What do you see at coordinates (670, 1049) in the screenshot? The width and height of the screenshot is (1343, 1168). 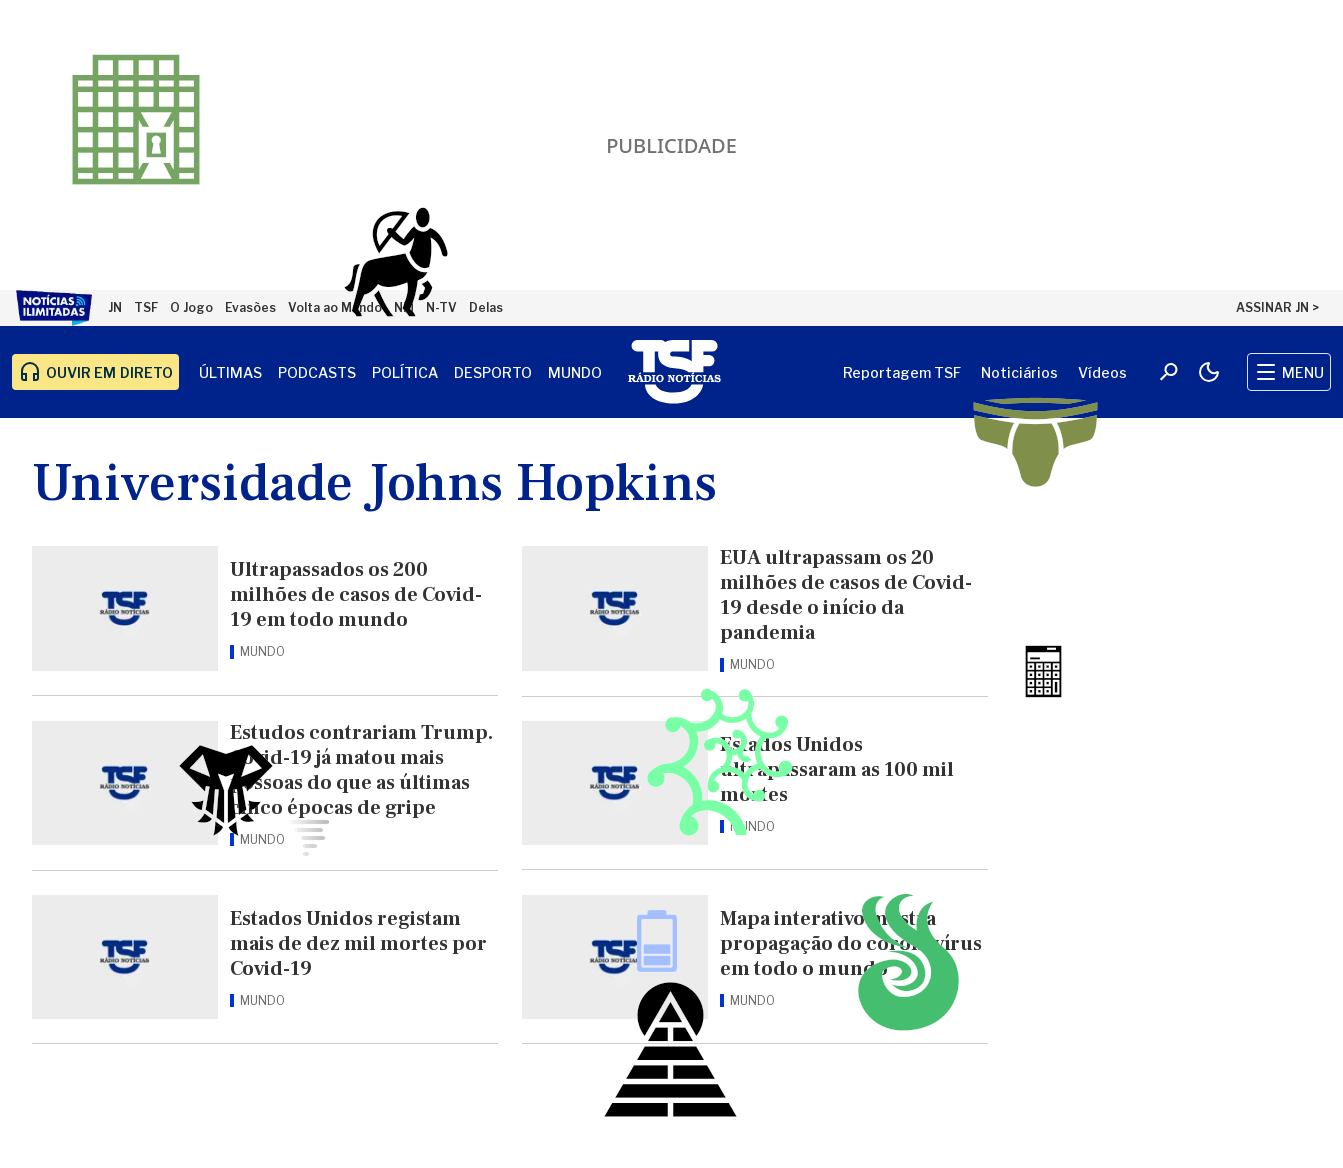 I see `view historical landmarks or monuments` at bounding box center [670, 1049].